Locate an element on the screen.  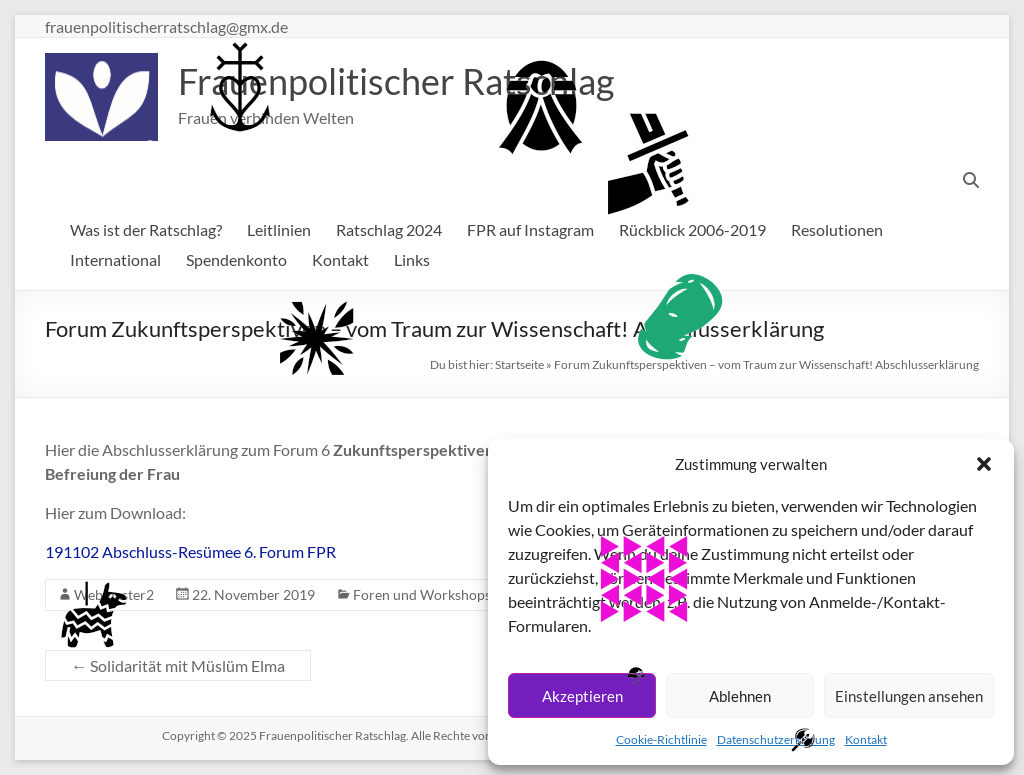
equip a headband accessory for your character is located at coordinates (541, 107).